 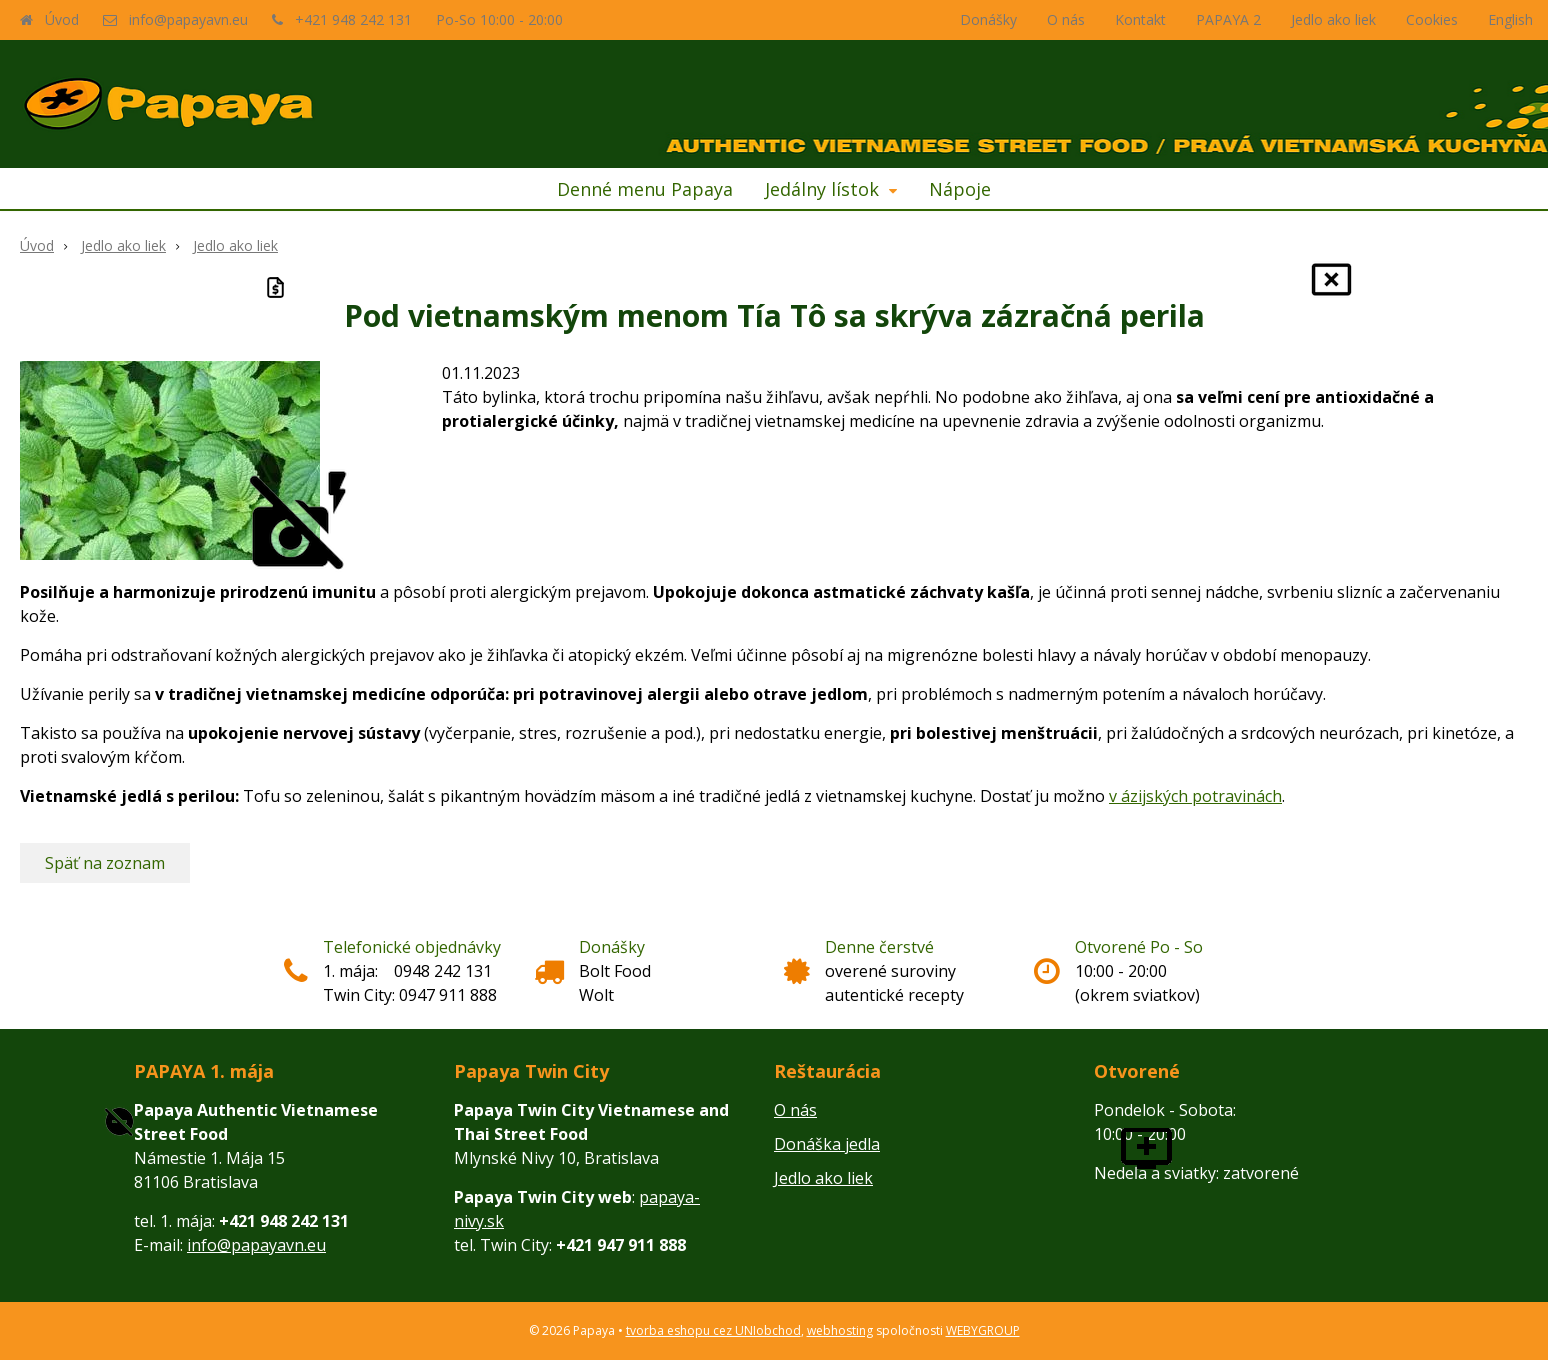 I want to click on cancel or exit presentation mode, so click(x=1331, y=279).